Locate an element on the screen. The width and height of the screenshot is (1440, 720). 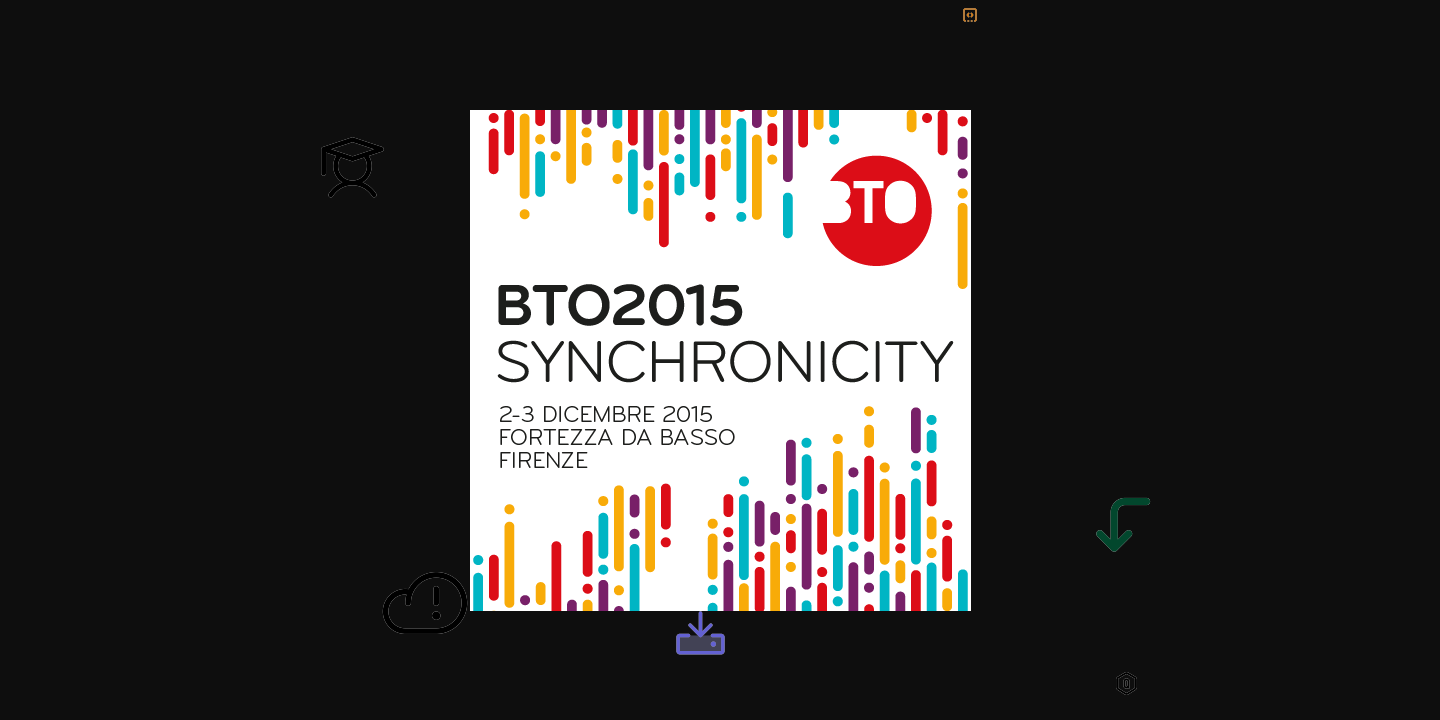
cloud storage warning or sync issue is located at coordinates (425, 603).